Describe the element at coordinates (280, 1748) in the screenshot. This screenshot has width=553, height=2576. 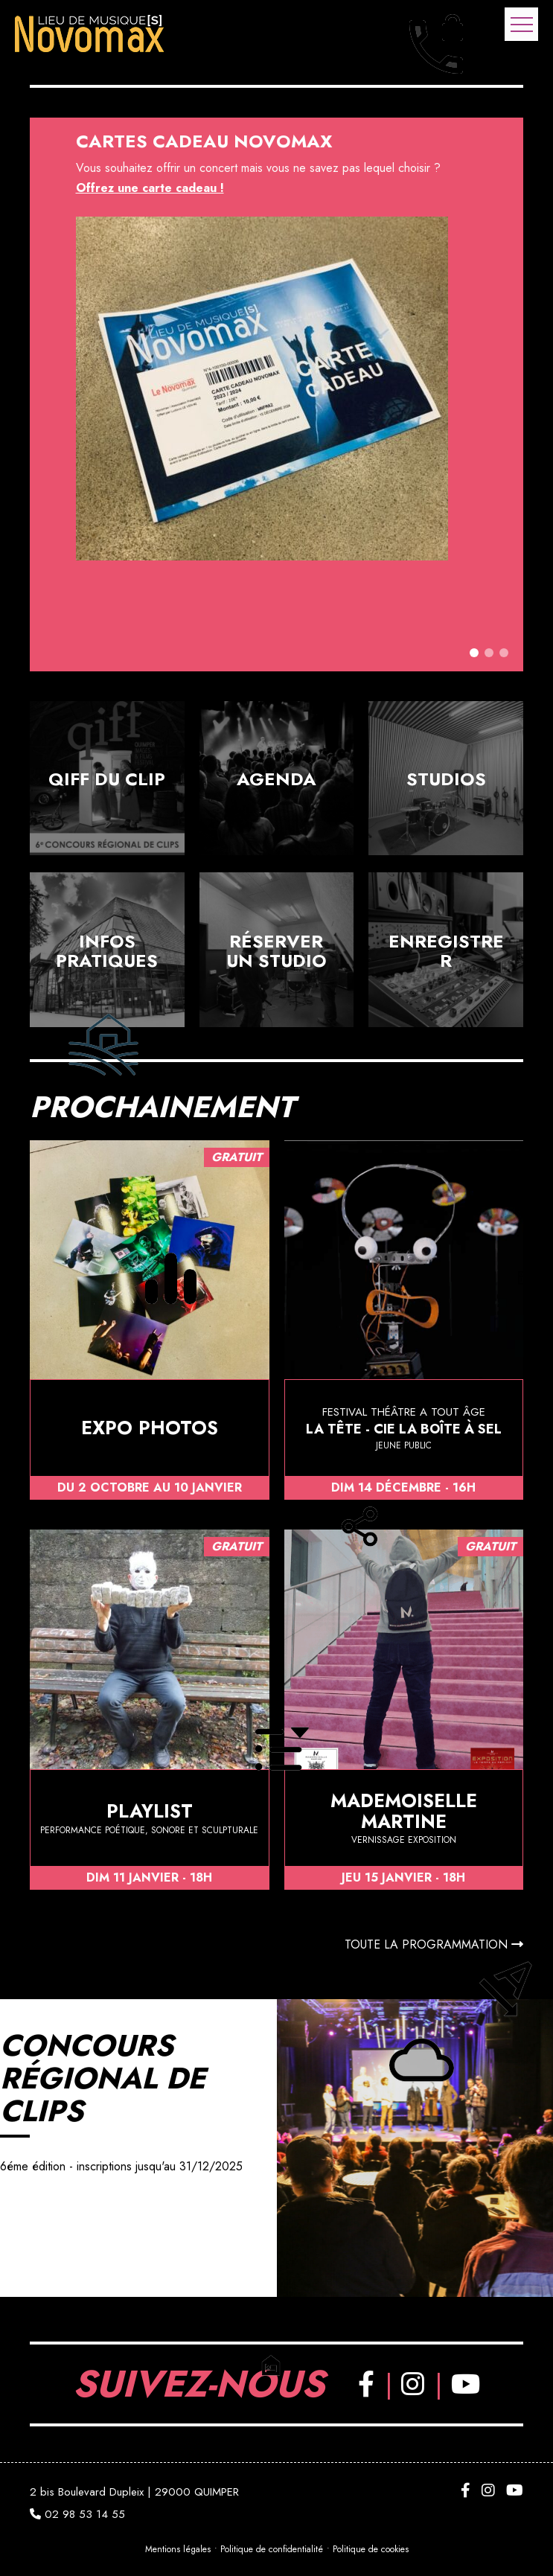
I see `select multiple items from a list` at that location.